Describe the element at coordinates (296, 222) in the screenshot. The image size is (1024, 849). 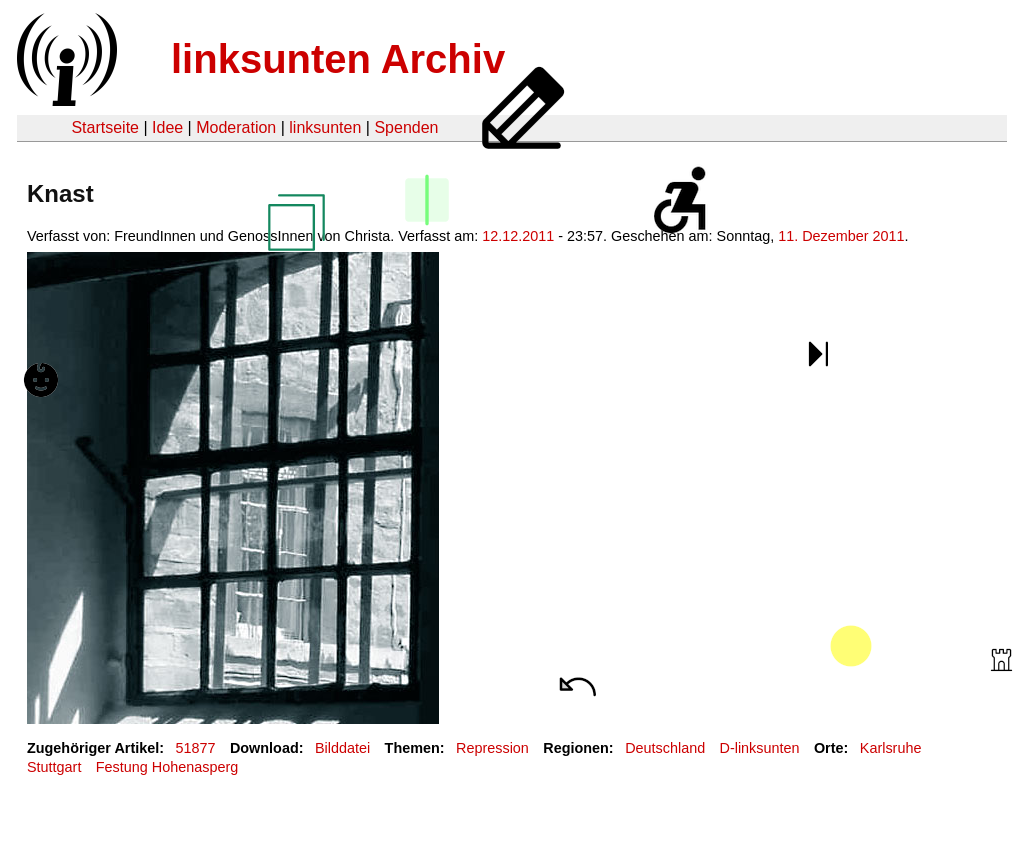
I see `copy to clipboard` at that location.